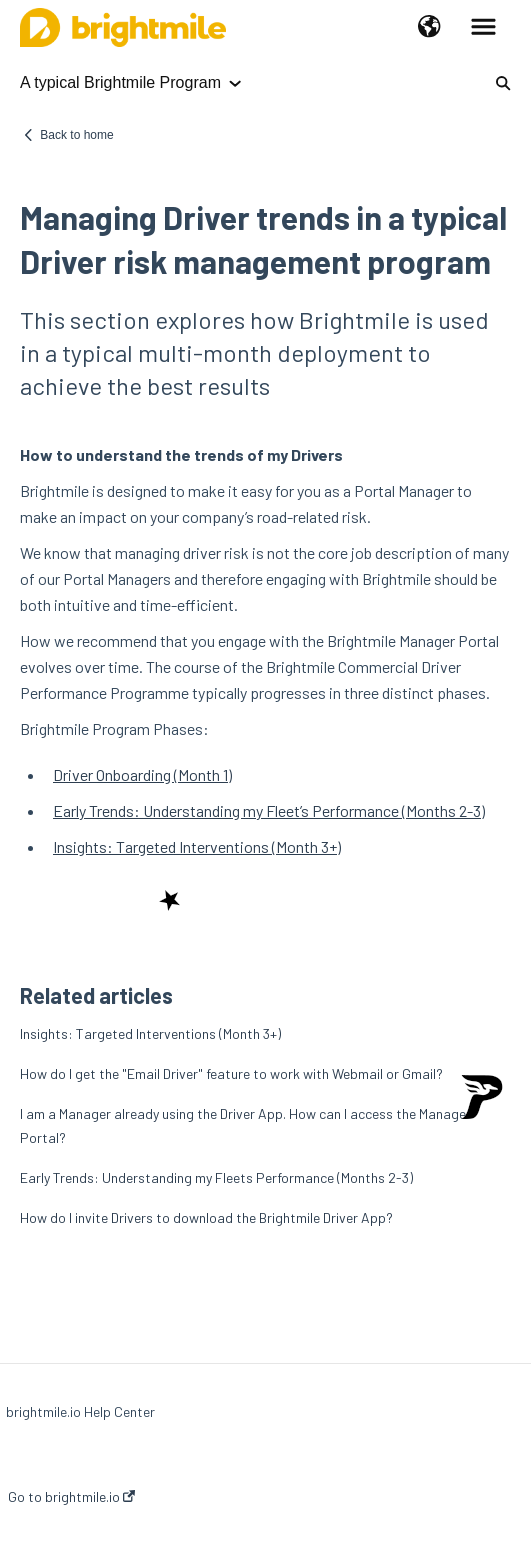  I want to click on pelican static site generator logo, so click(482, 1097).